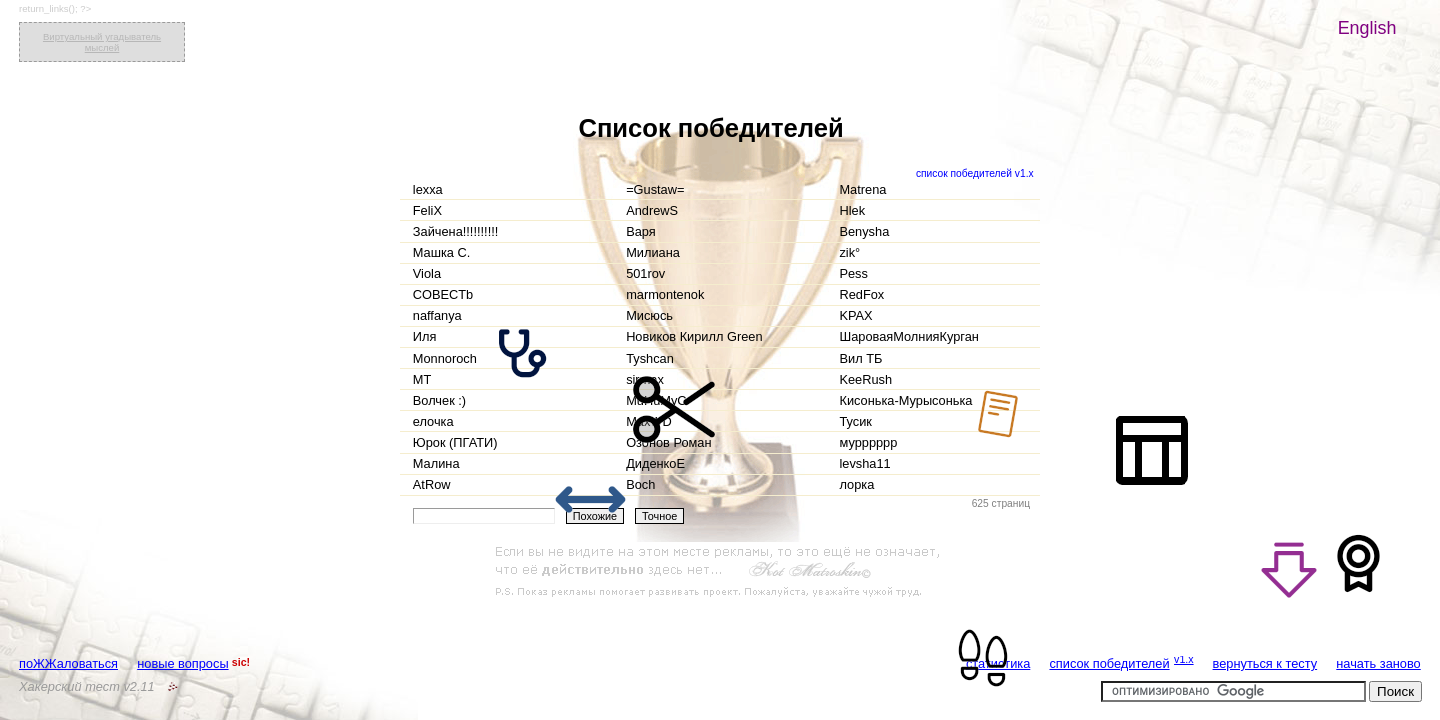 Image resolution: width=1440 pixels, height=720 pixels. What do you see at coordinates (672, 409) in the screenshot?
I see `cut selected content` at bounding box center [672, 409].